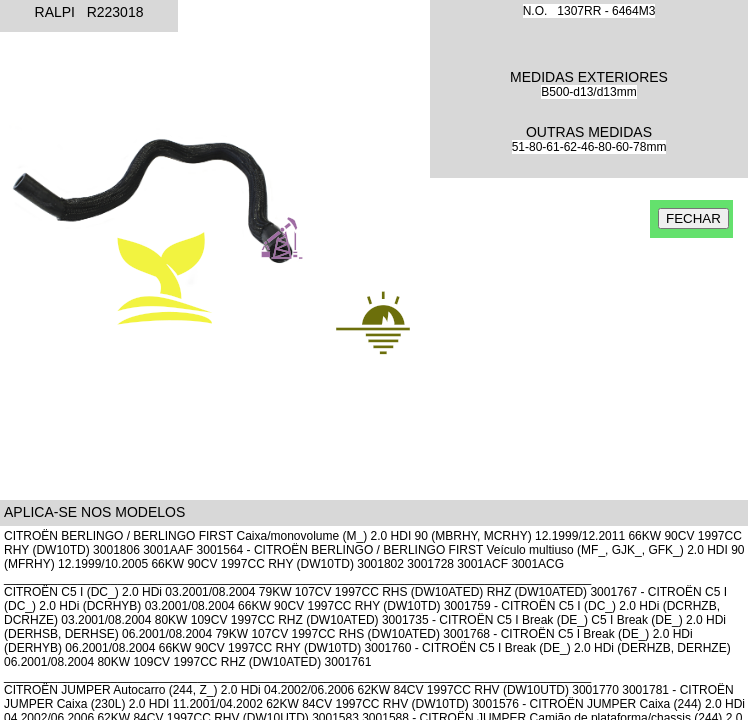 The image size is (748, 720). I want to click on access oil production or extraction features, so click(282, 238).